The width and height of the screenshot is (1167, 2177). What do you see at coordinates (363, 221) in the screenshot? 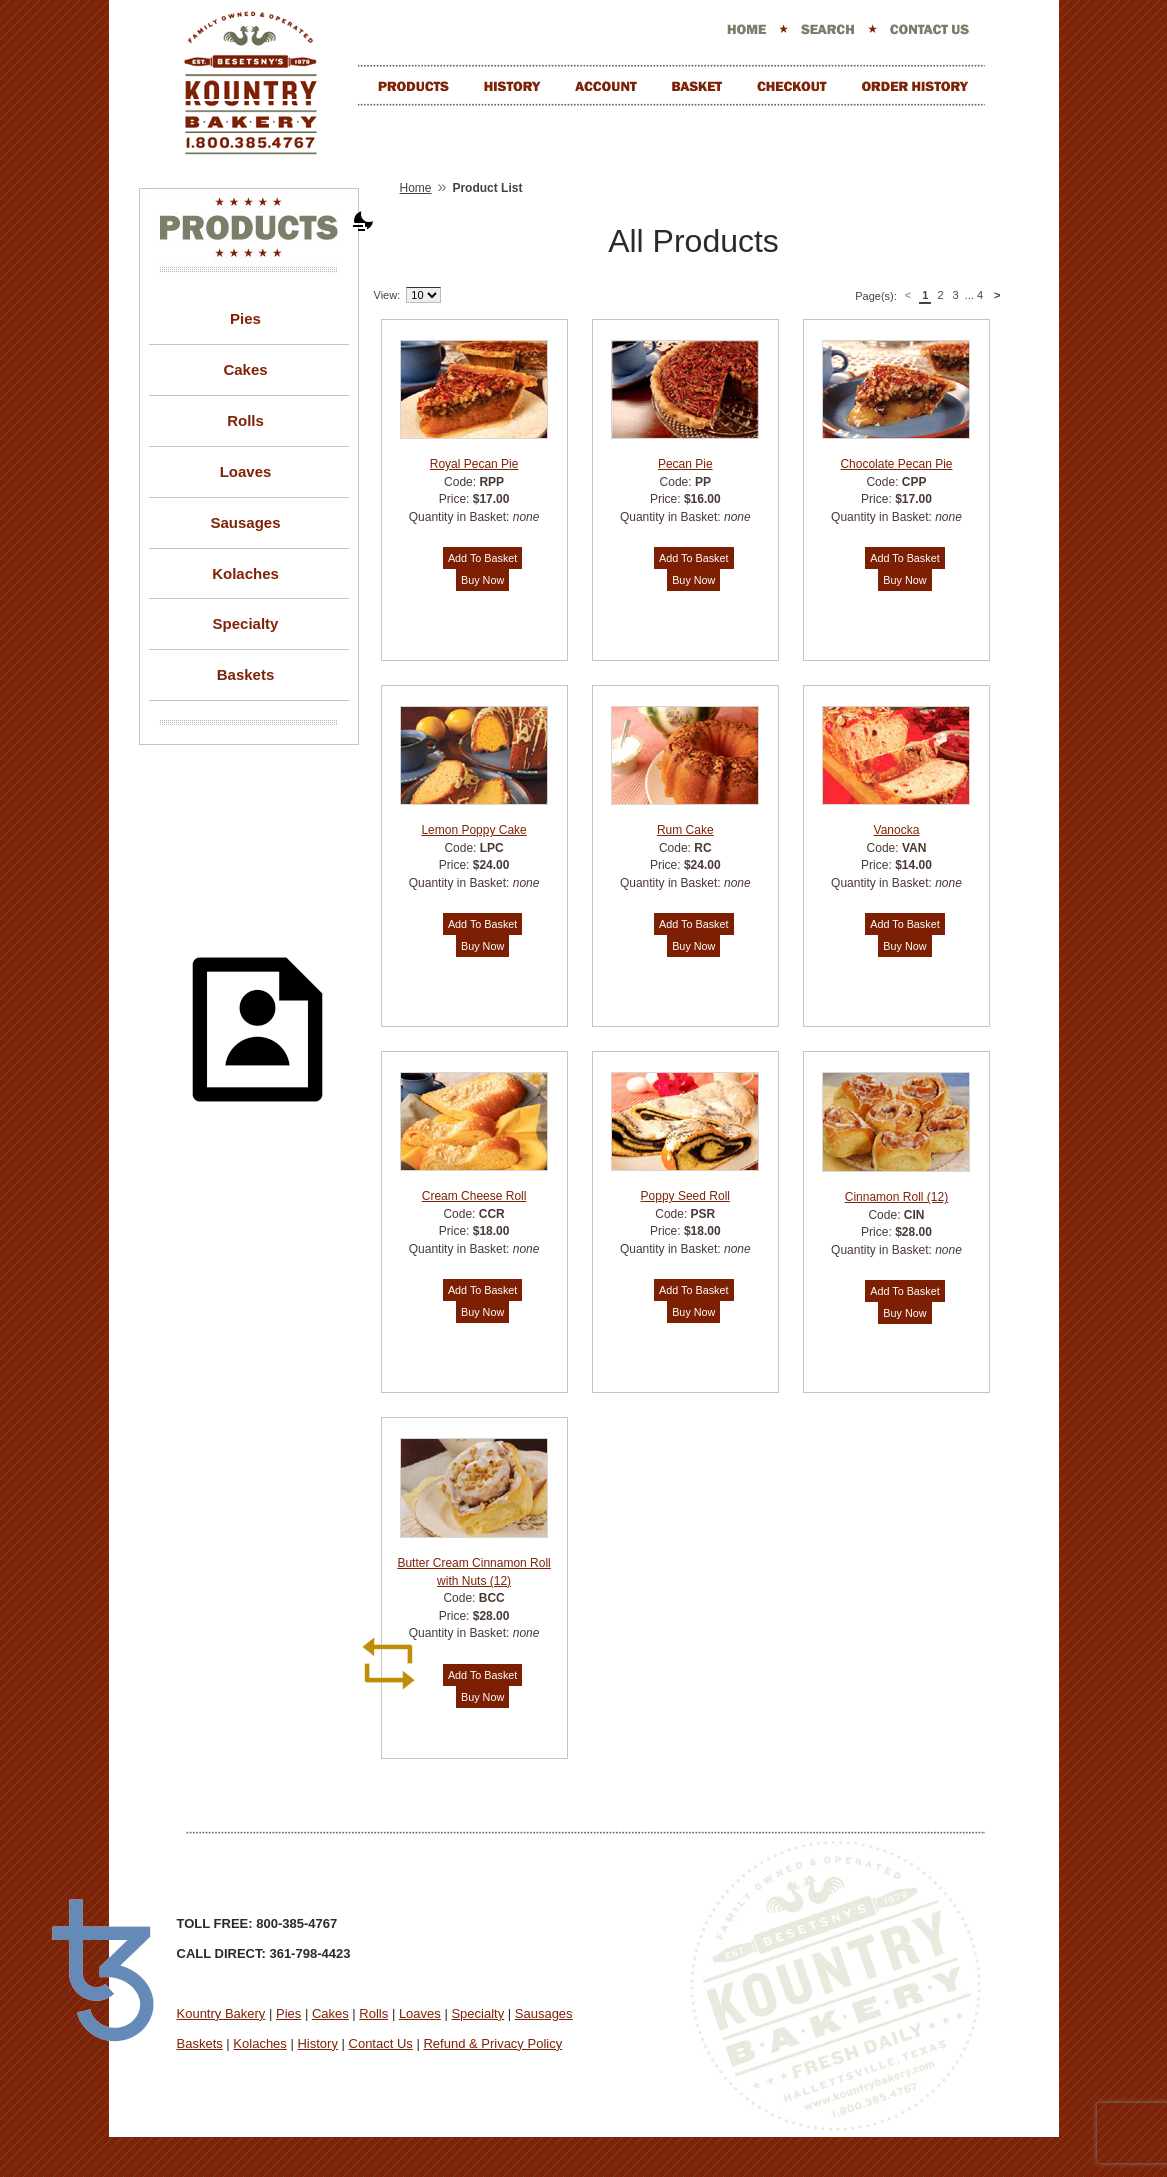
I see `indicates foggy night weather conditions` at bounding box center [363, 221].